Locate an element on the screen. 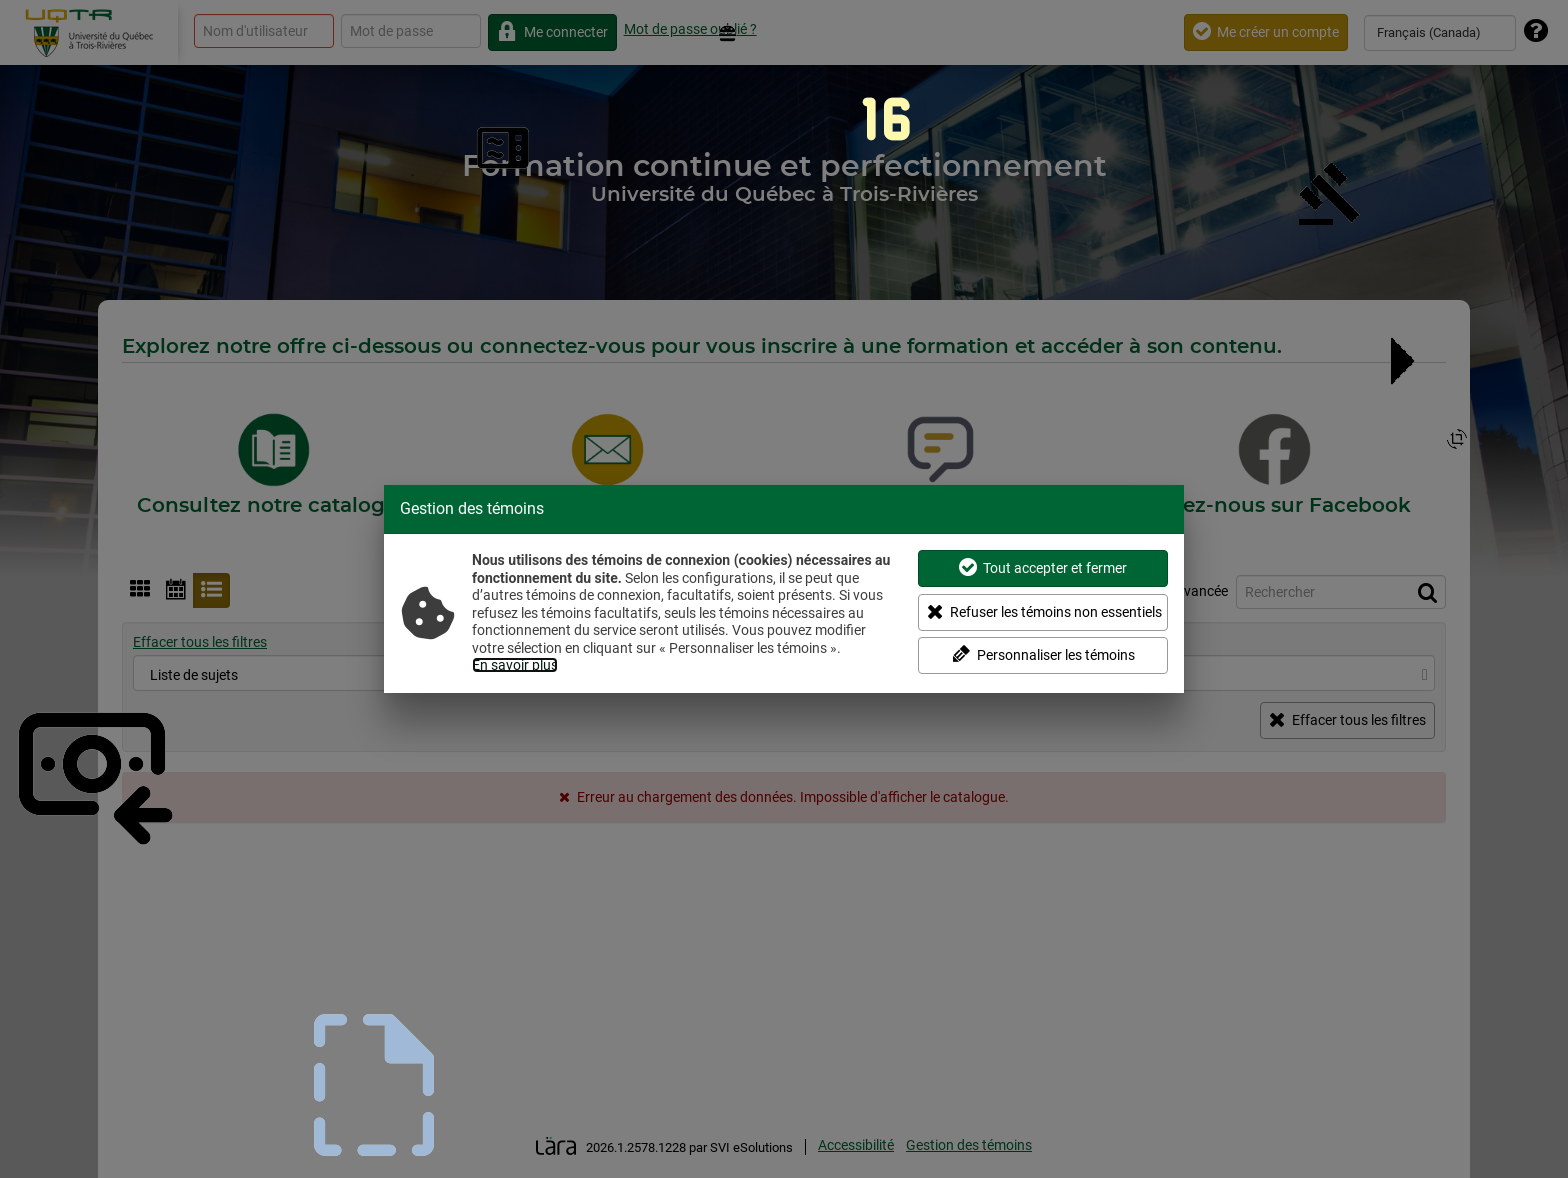 This screenshot has height=1178, width=1568. indicates item number 16 in a list or sequence is located at coordinates (884, 119).